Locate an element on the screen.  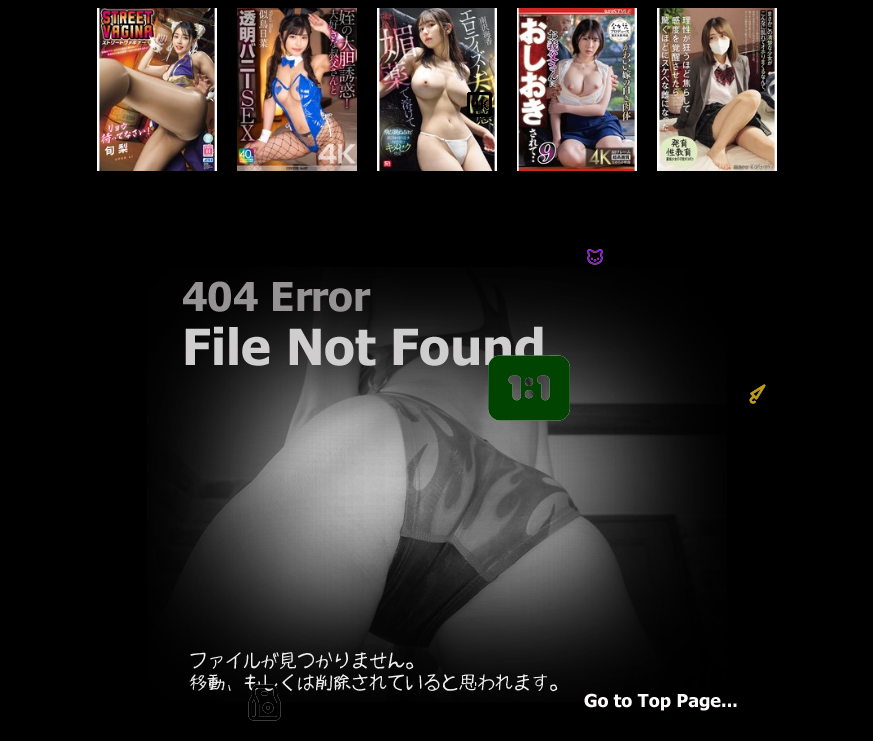
indicates clear or dry weather conditions is located at coordinates (757, 393).